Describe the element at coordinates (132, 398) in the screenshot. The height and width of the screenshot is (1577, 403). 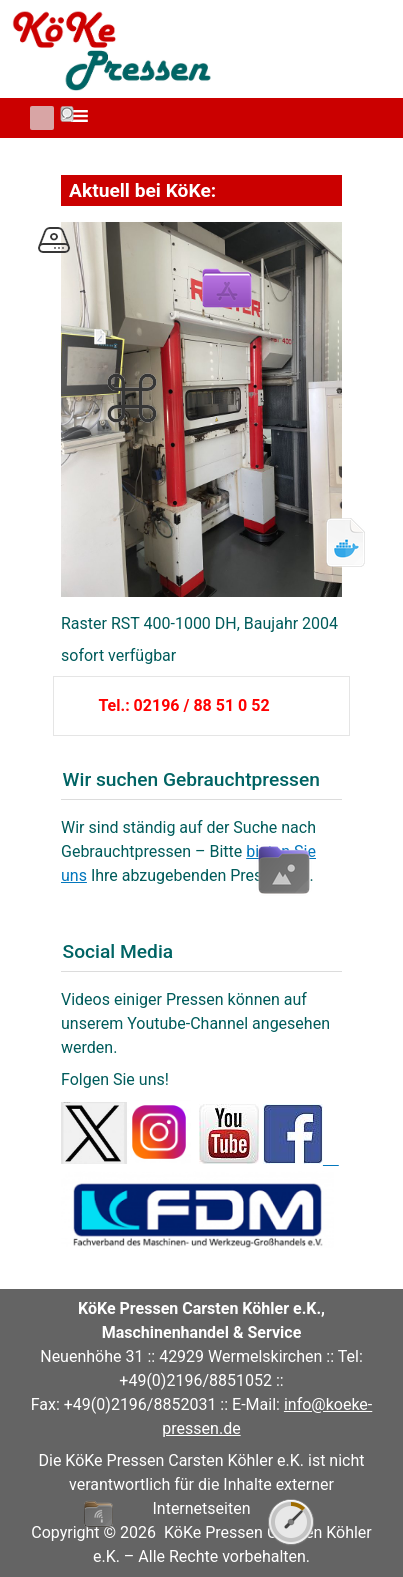
I see `command key symbol on mac keyboards` at that location.